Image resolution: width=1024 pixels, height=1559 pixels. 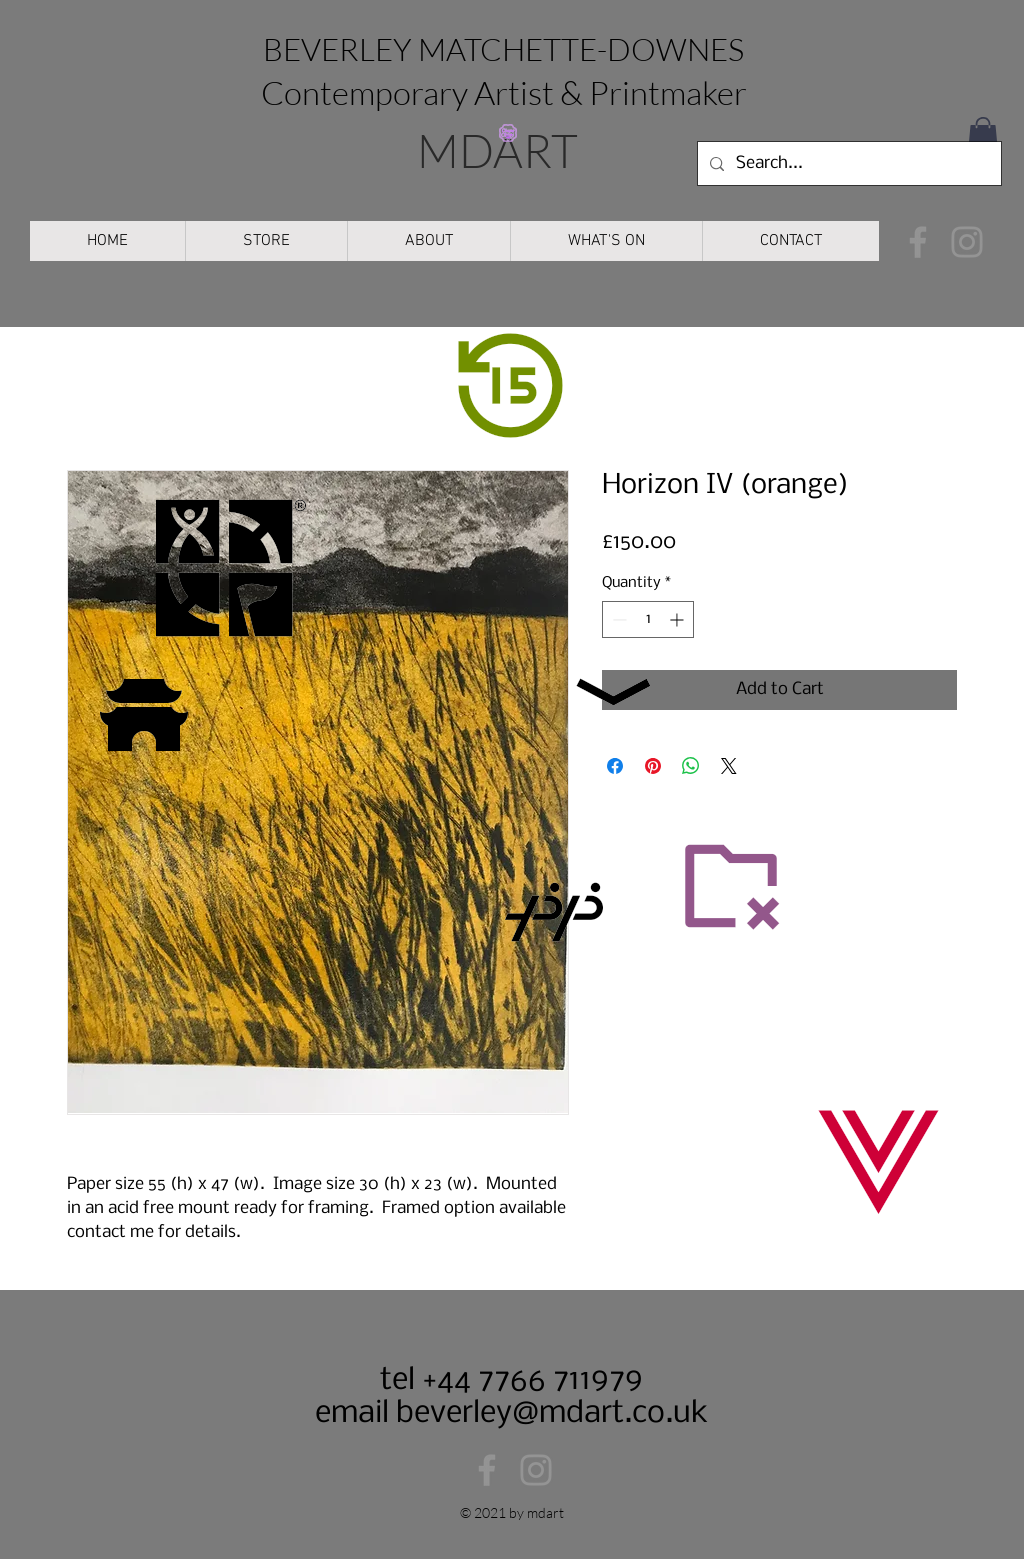 I want to click on access historical landmarks or monuments, so click(x=144, y=715).